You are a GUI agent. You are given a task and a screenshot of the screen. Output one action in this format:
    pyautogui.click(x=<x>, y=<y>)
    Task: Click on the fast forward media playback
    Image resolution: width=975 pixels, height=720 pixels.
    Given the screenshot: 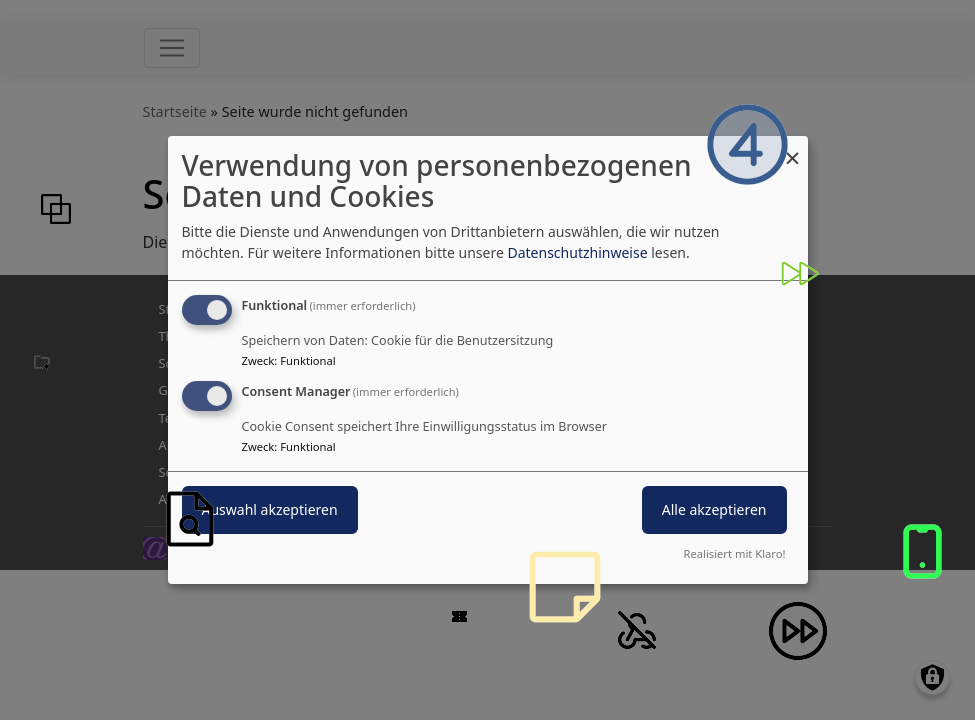 What is the action you would take?
    pyautogui.click(x=798, y=631)
    